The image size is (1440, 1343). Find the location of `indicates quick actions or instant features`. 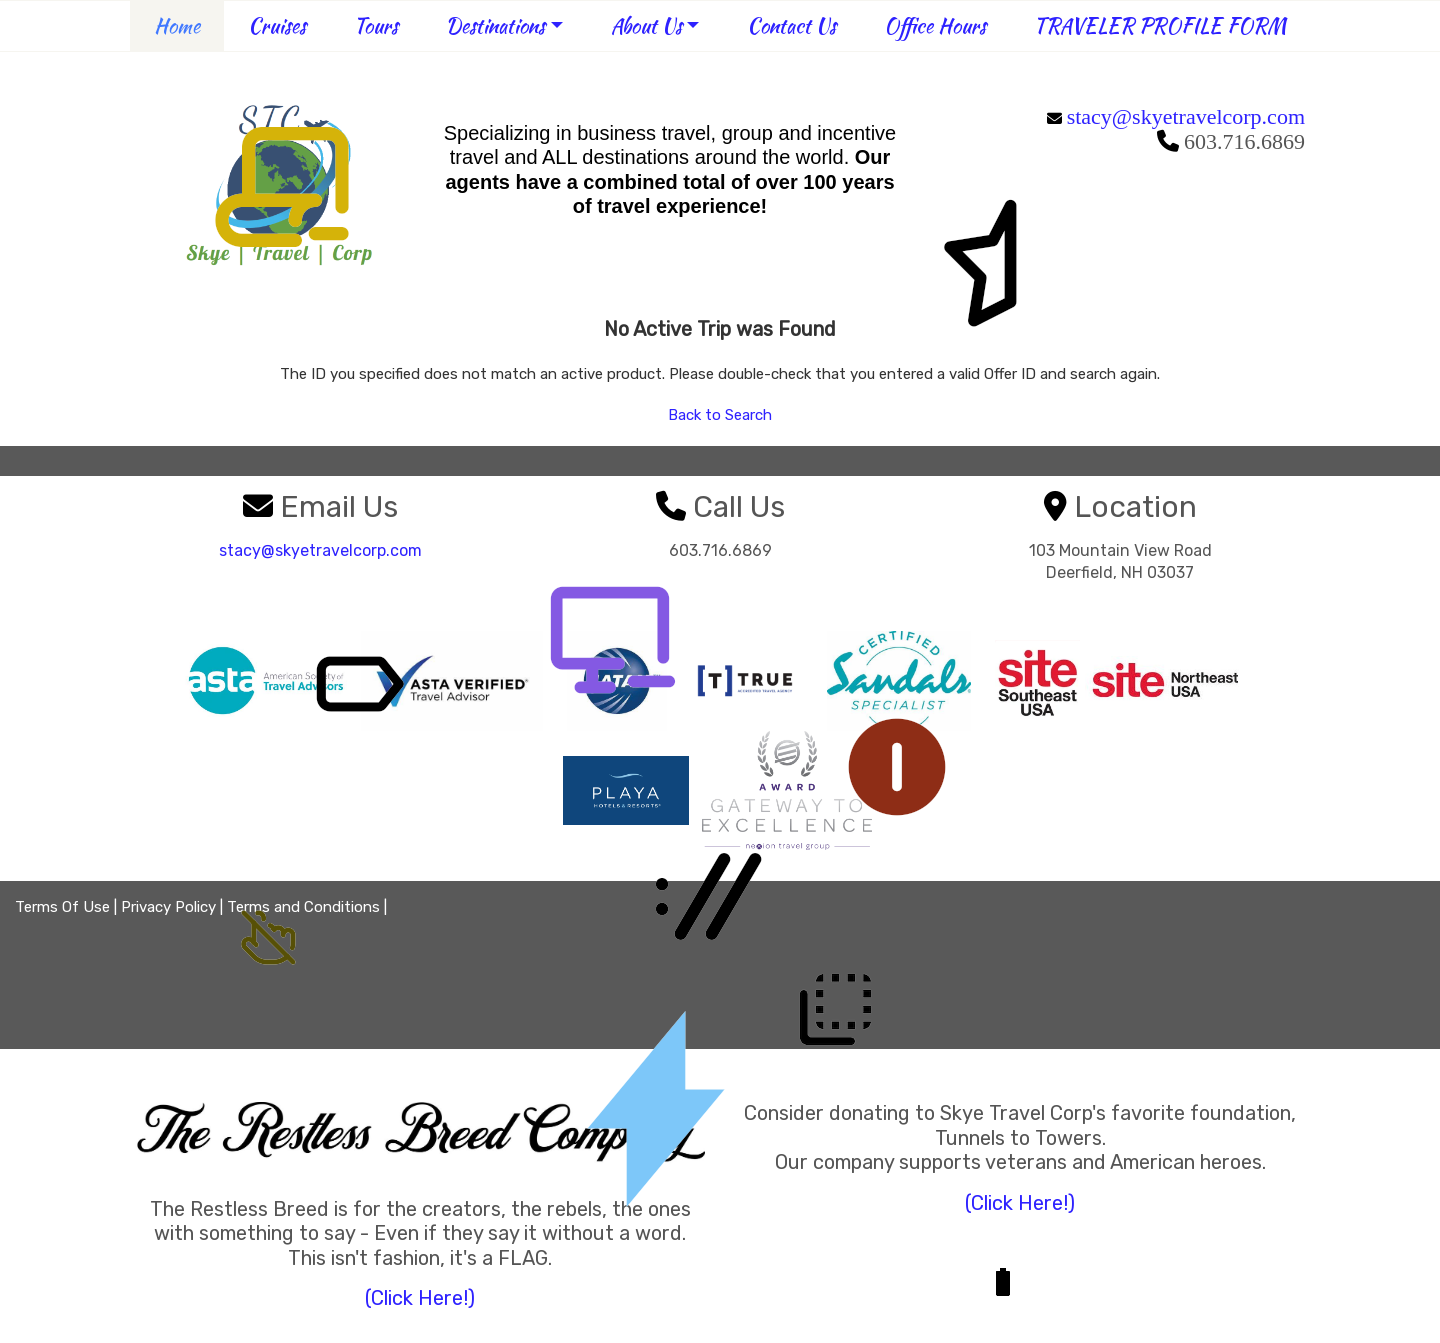

indicates quick actions or instant features is located at coordinates (656, 1109).